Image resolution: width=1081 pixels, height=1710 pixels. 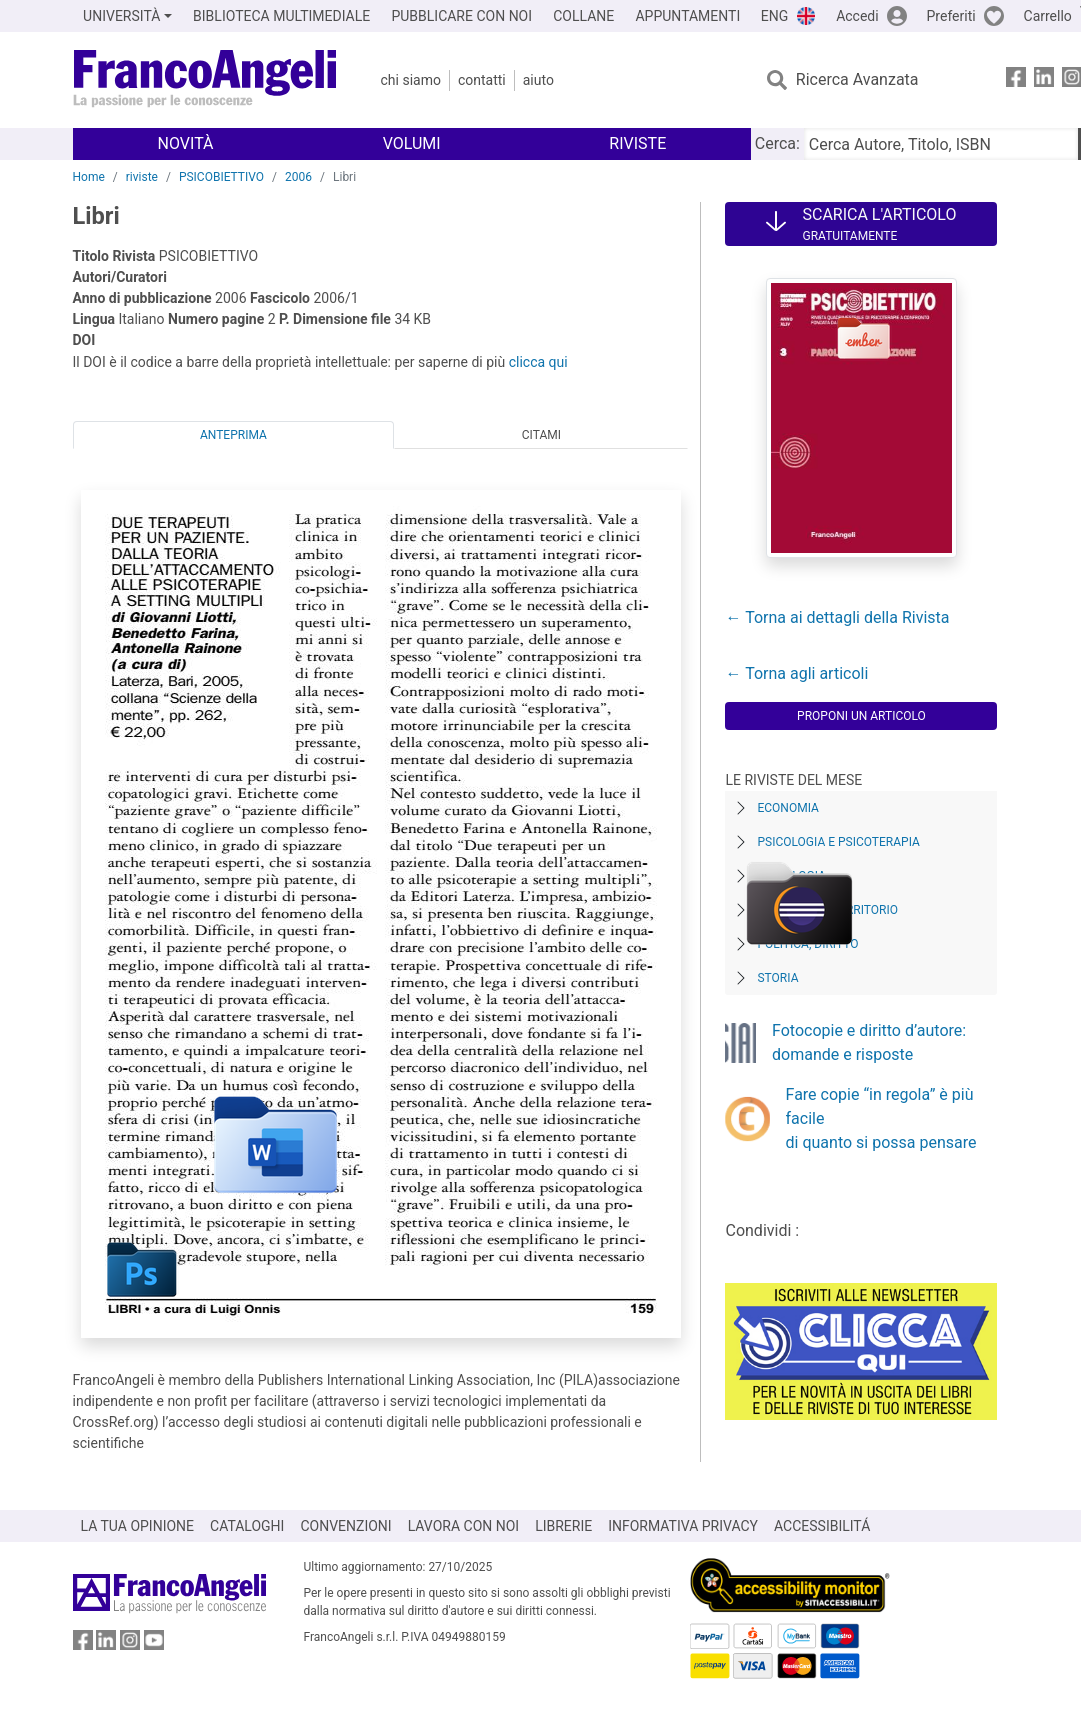 What do you see at coordinates (863, 339) in the screenshot?
I see `open ember.js project folder` at bounding box center [863, 339].